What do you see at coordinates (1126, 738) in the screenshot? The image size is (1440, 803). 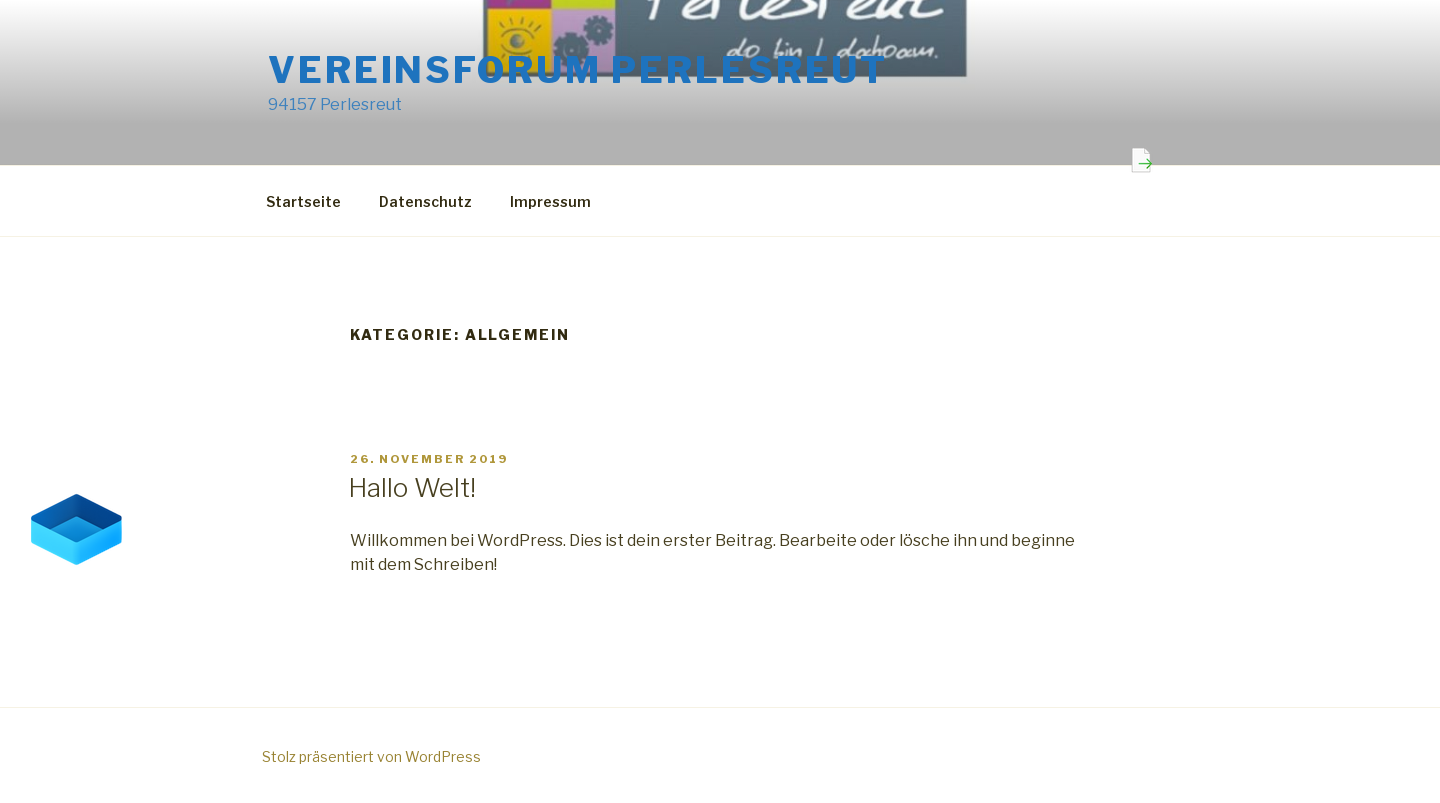 I see `bluetooth device or connection indicator` at bounding box center [1126, 738].